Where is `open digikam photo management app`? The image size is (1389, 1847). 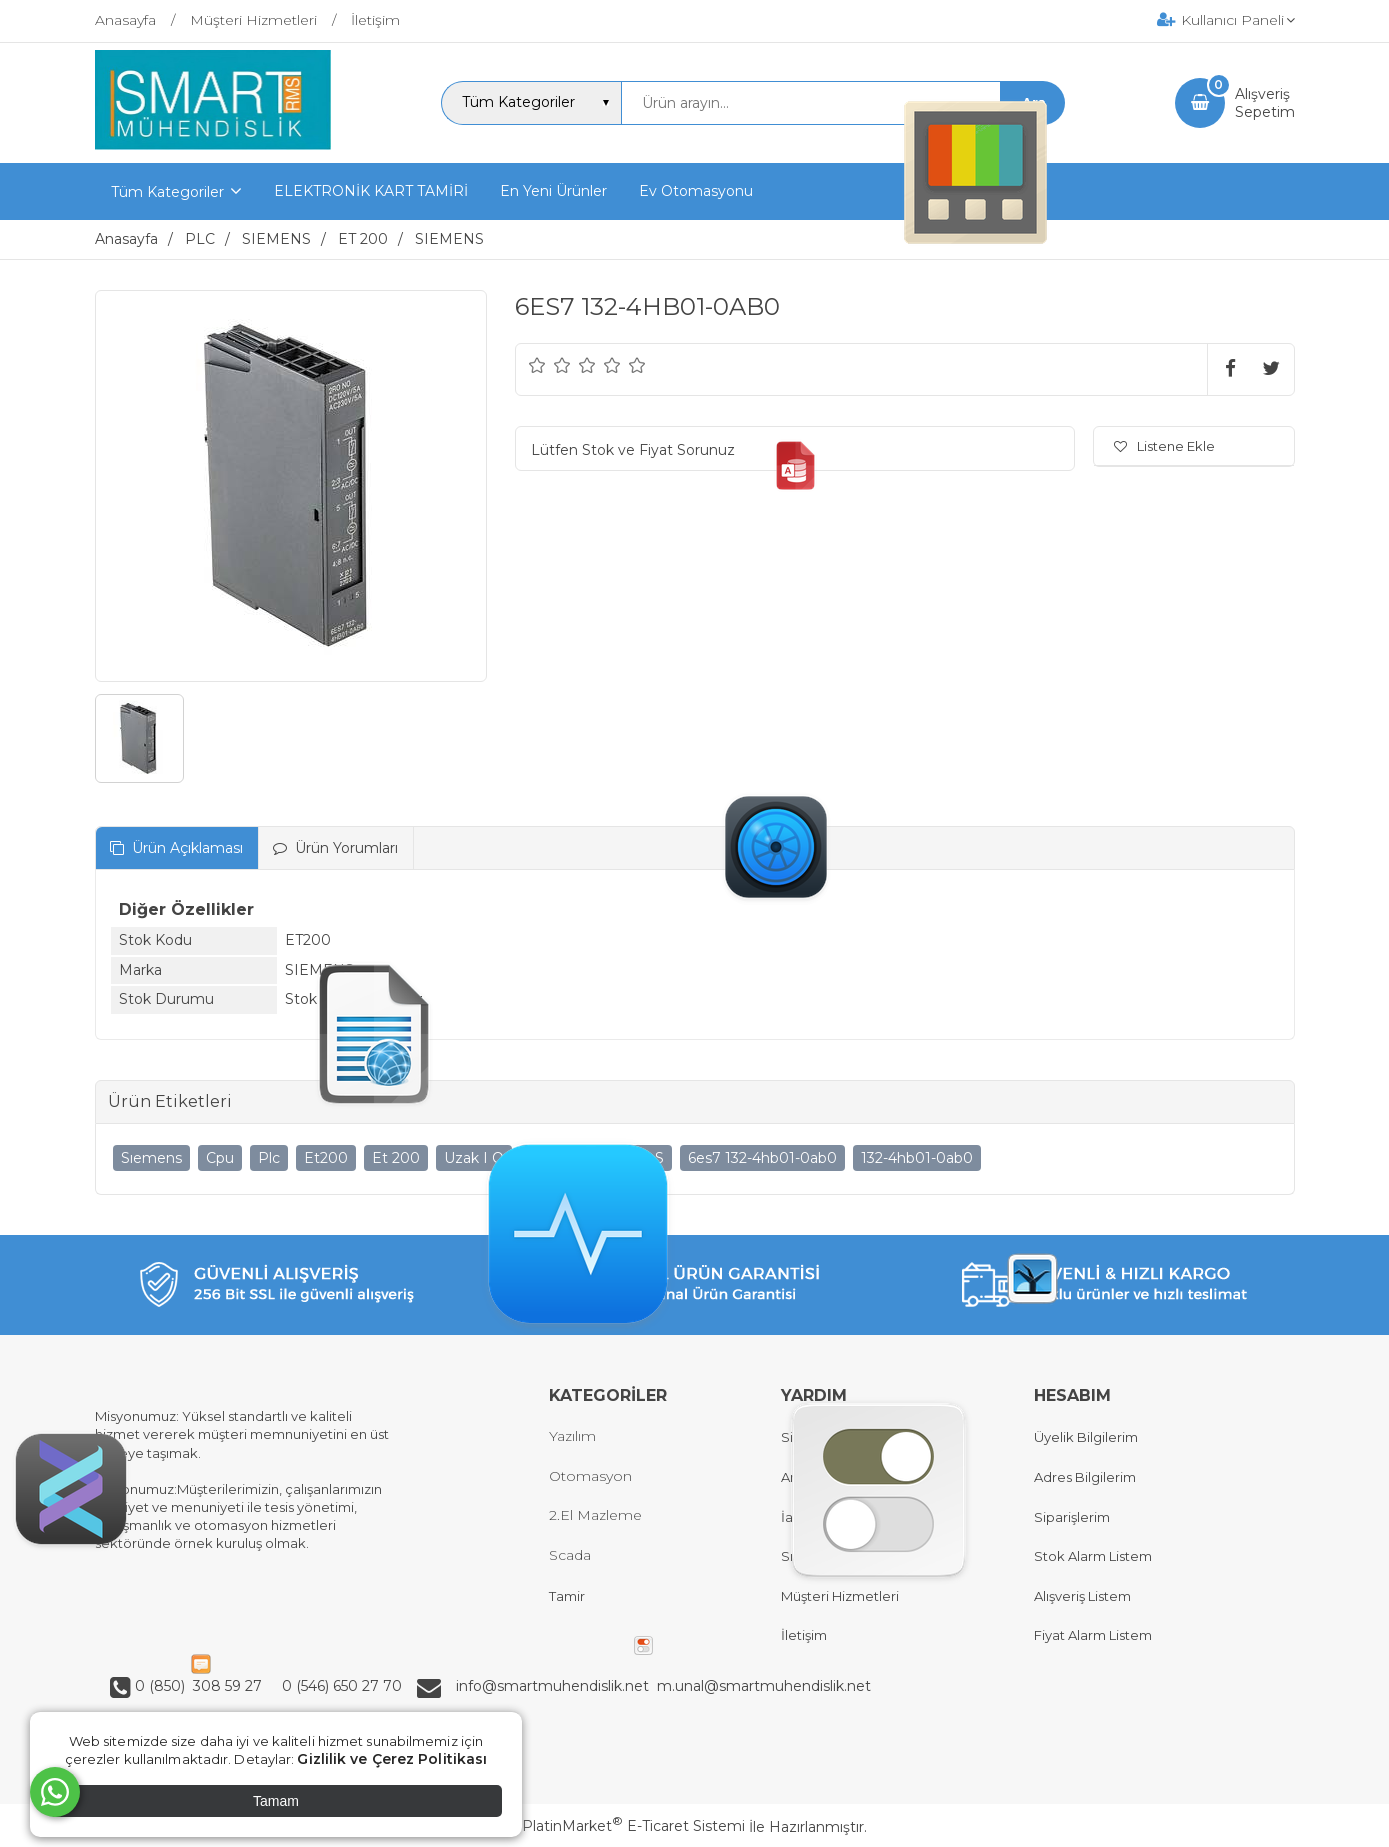
open digikam photo management app is located at coordinates (776, 847).